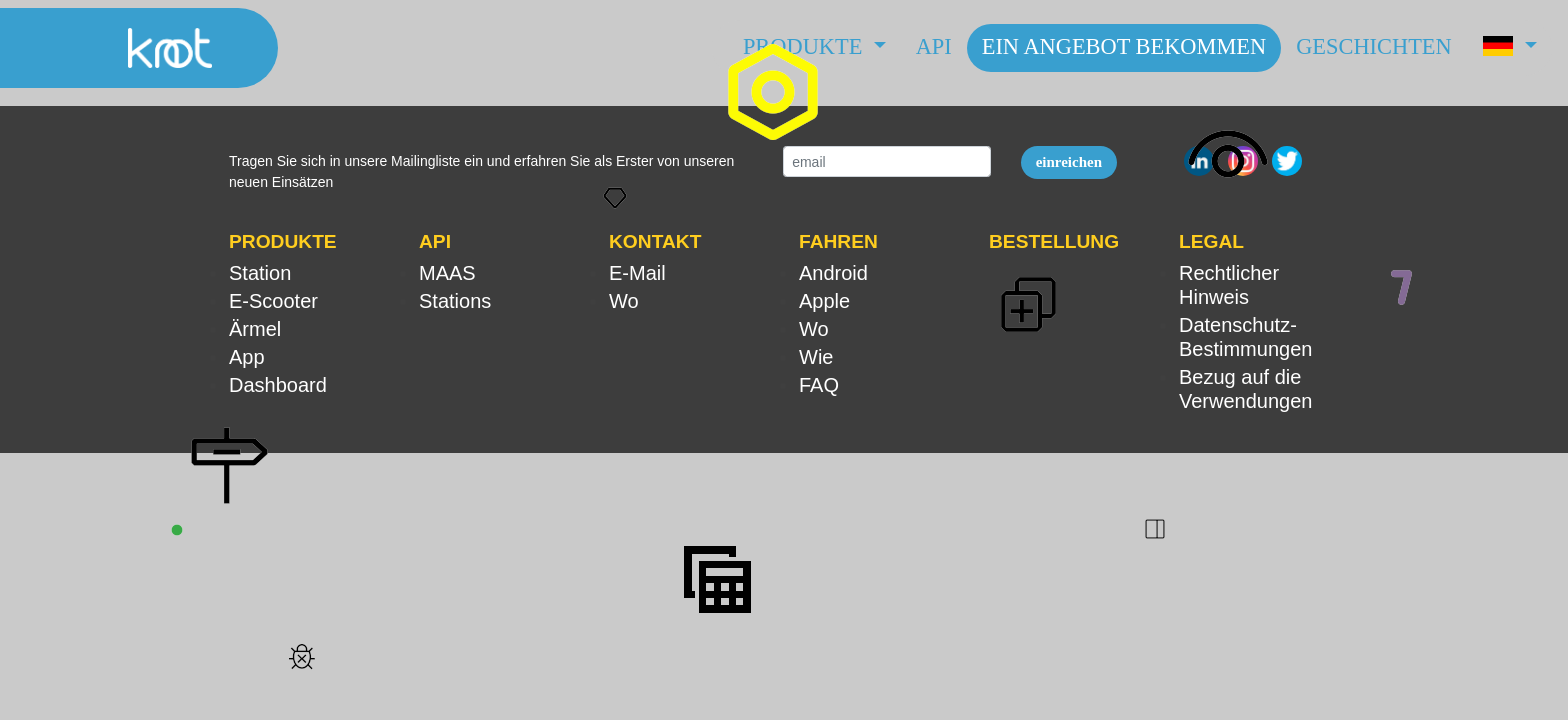 The height and width of the screenshot is (720, 1568). Describe the element at coordinates (1155, 529) in the screenshot. I see `hide the right sidebar panel` at that location.